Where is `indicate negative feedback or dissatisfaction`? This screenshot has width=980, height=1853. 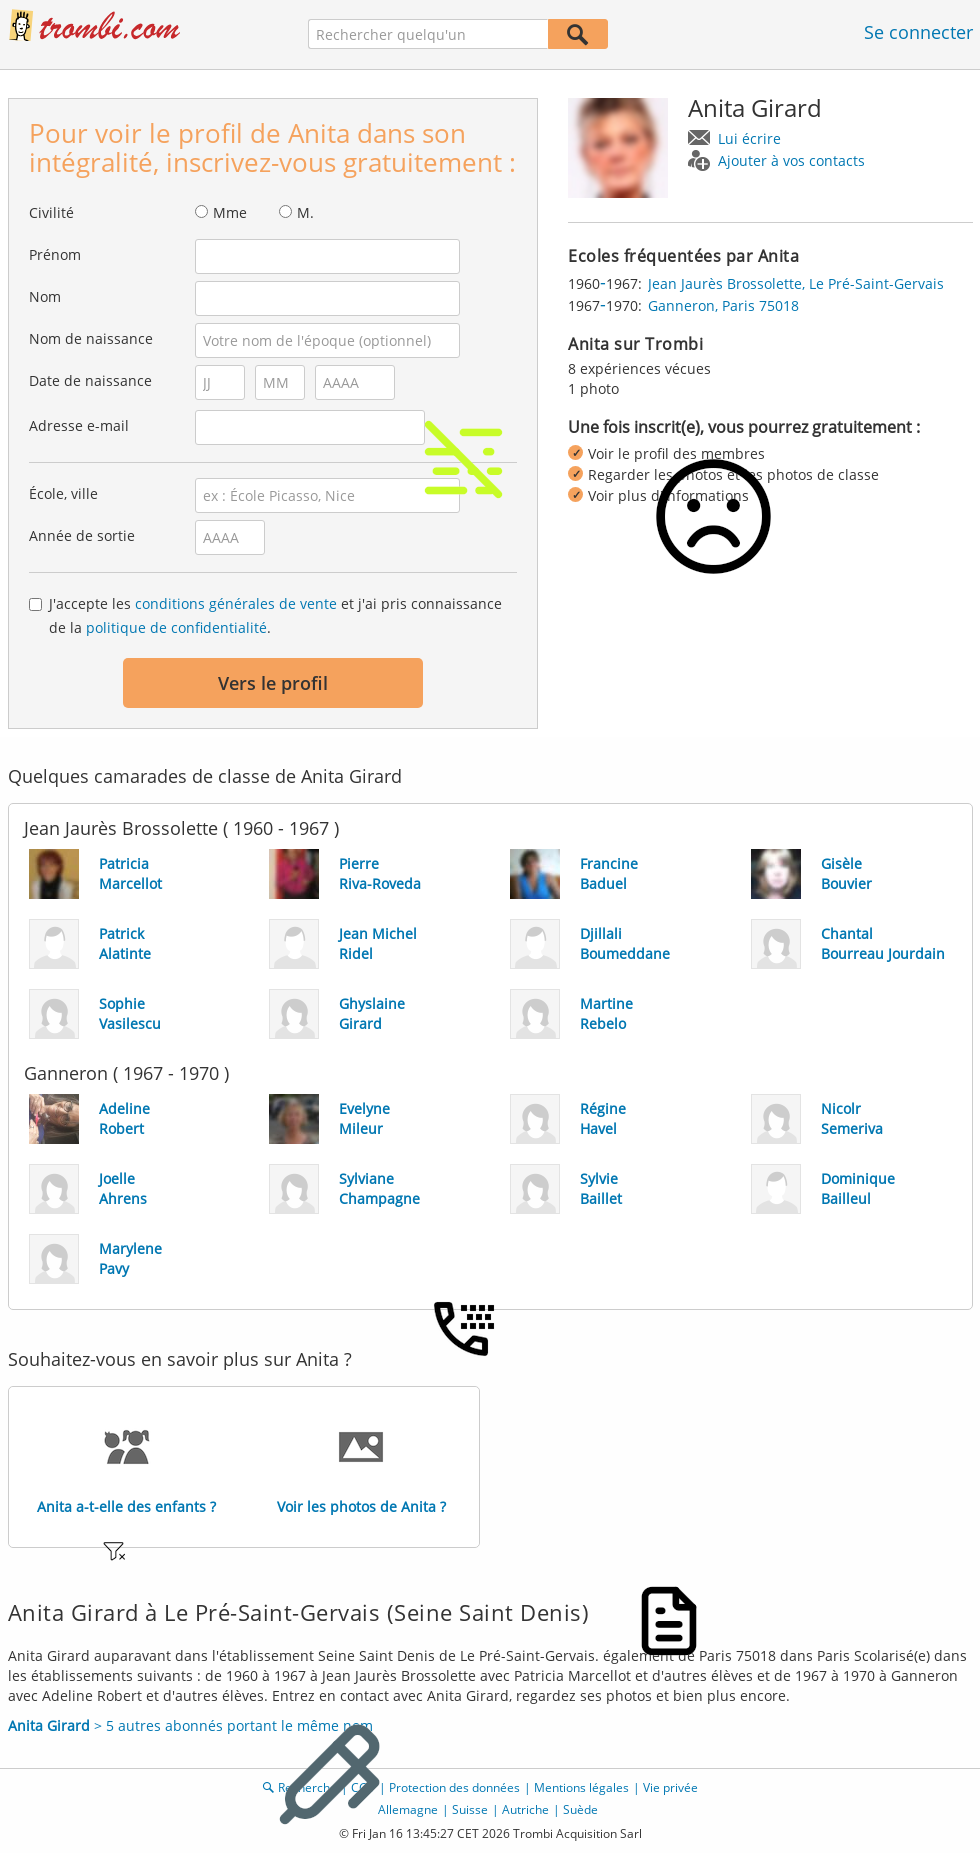 indicate negative feedback or dissatisfaction is located at coordinates (713, 516).